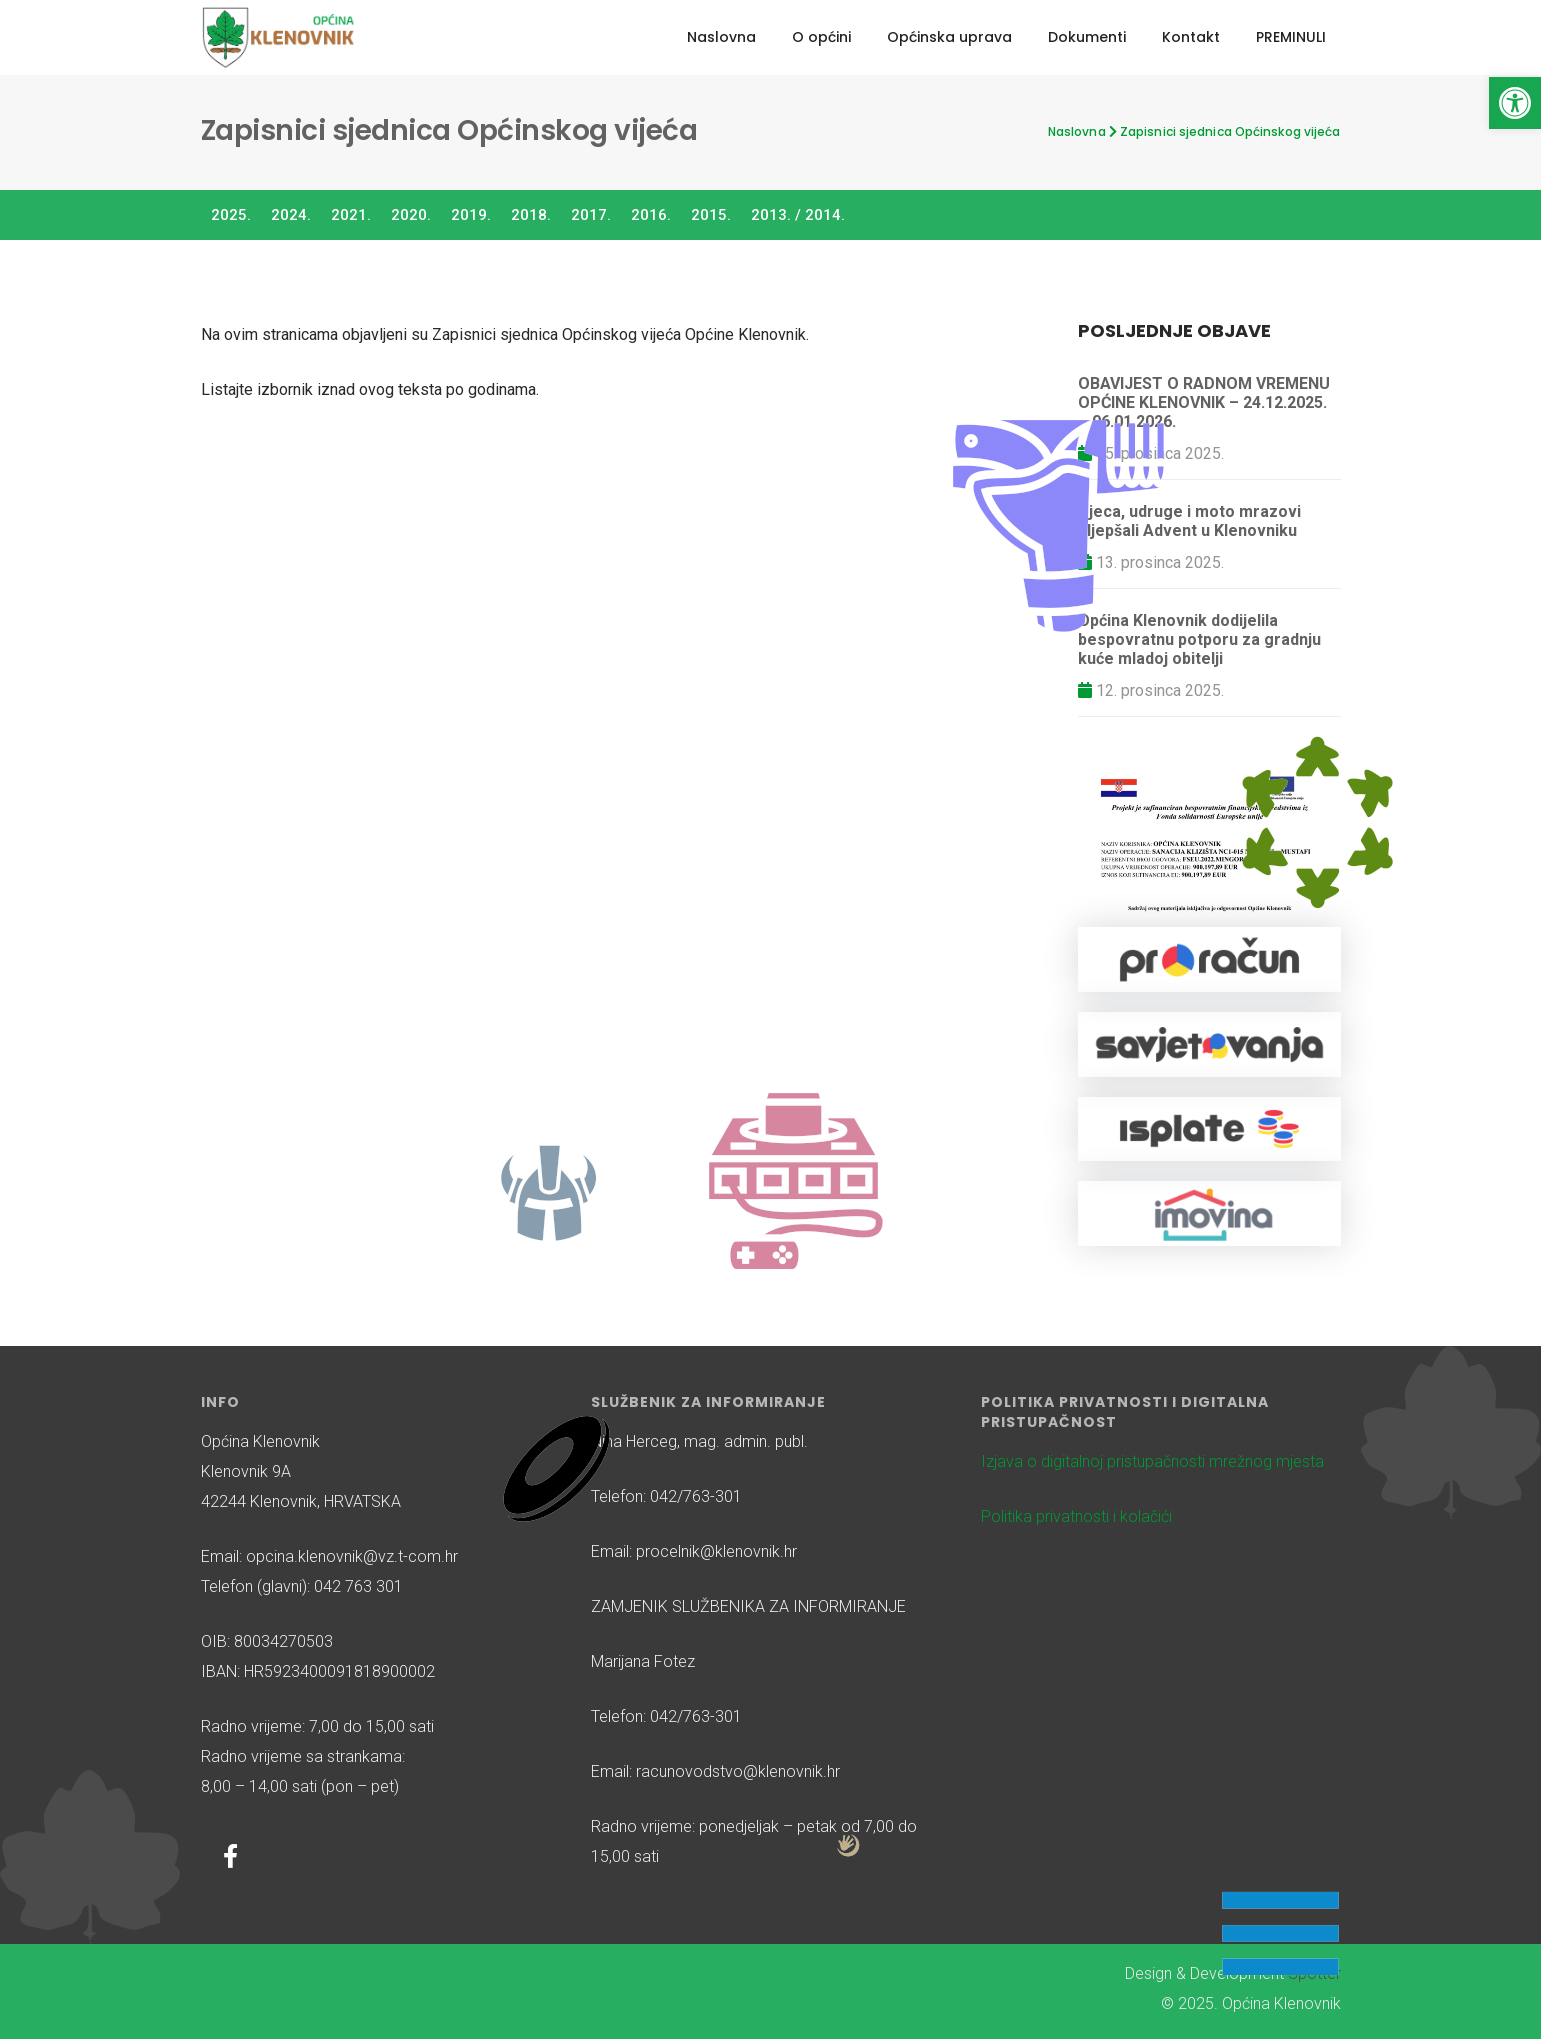 Image resolution: width=1541 pixels, height=2039 pixels. What do you see at coordinates (1317, 822) in the screenshot?
I see `view players in a game lobby` at bounding box center [1317, 822].